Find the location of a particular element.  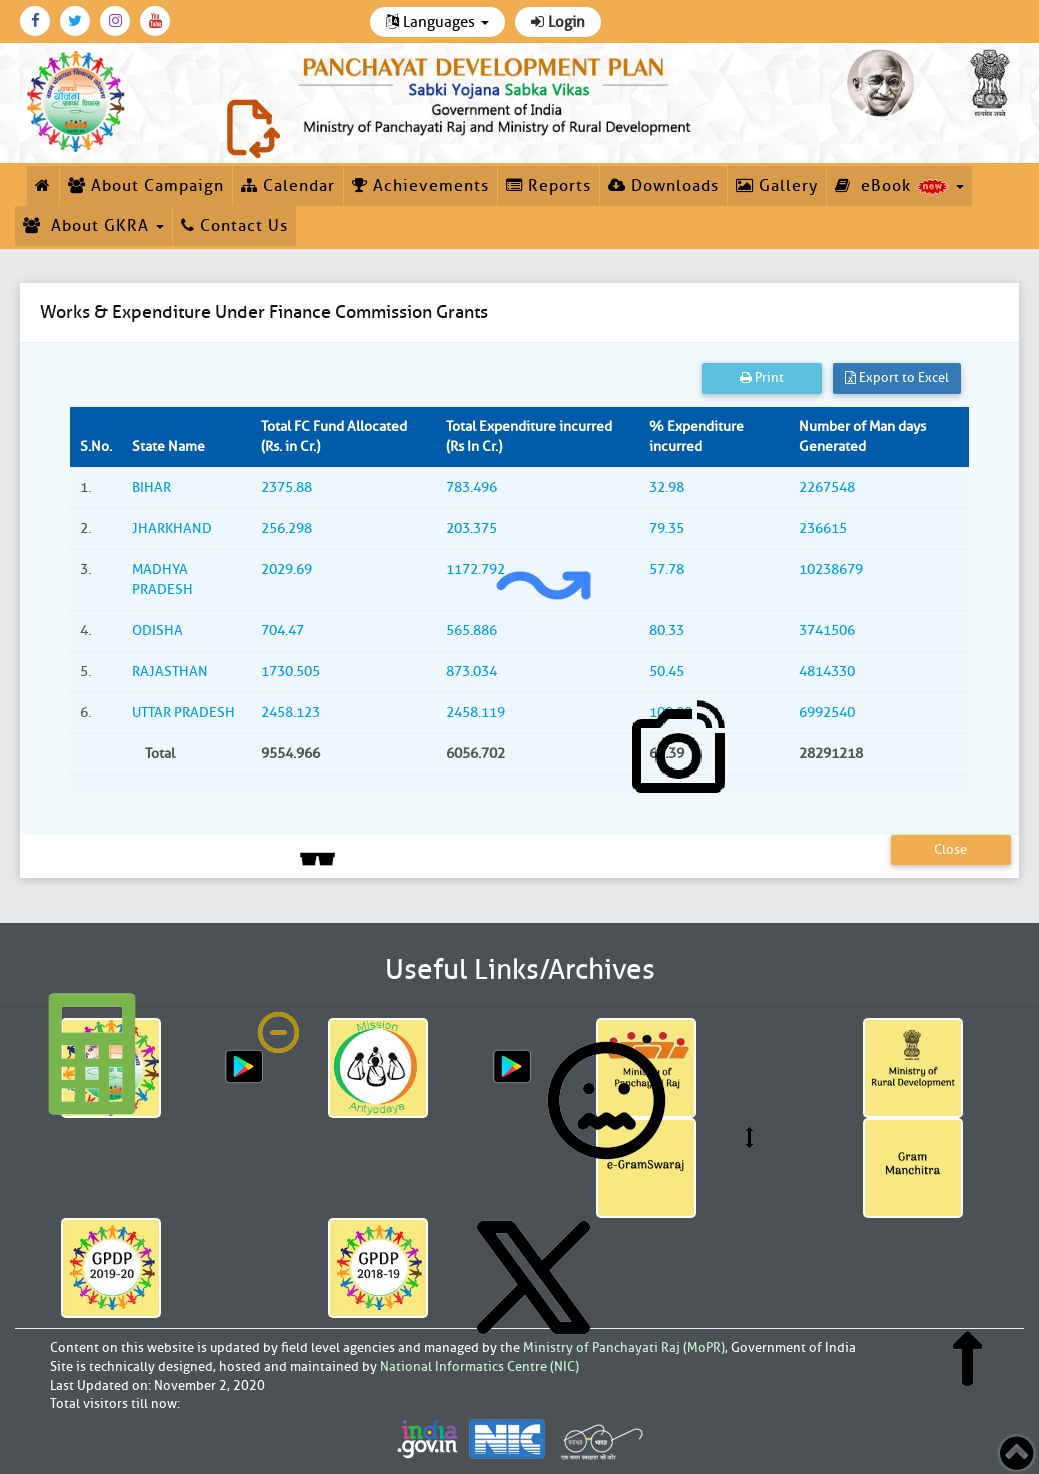

connect to a wireless or external camera is located at coordinates (678, 746).